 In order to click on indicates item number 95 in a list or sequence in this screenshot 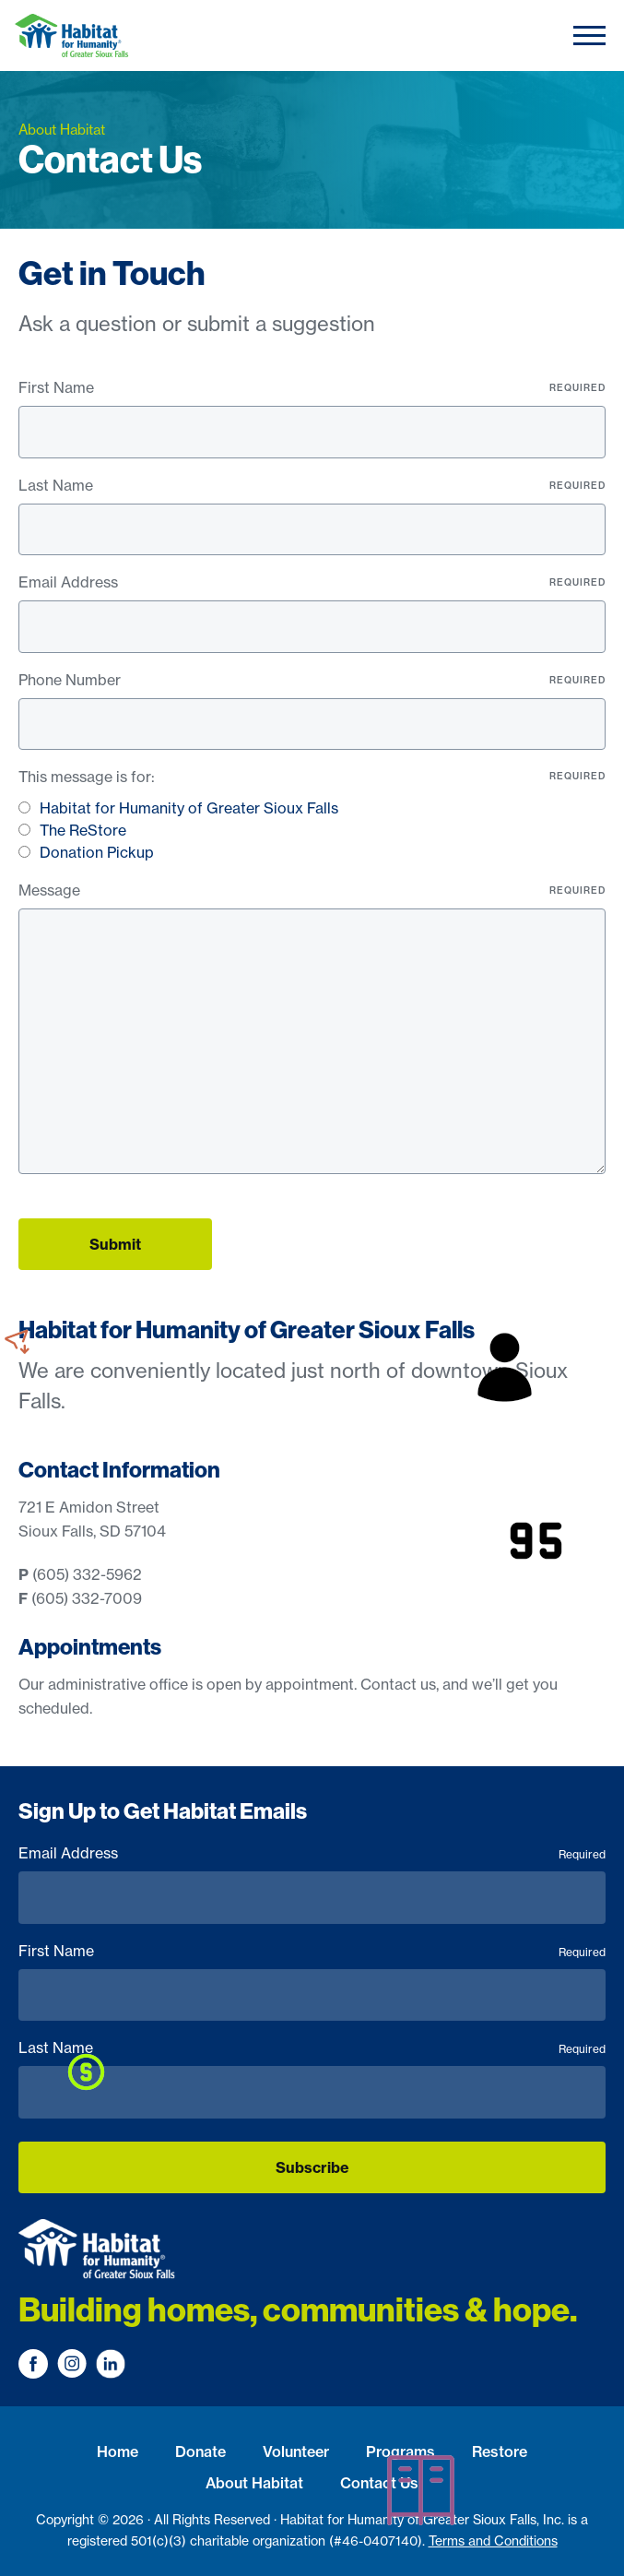, I will do `click(536, 1540)`.